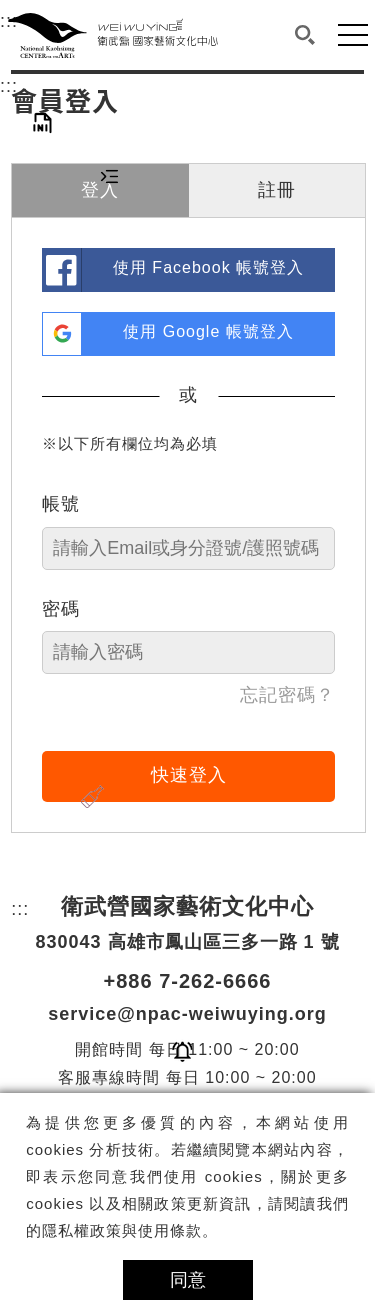  Describe the element at coordinates (92, 797) in the screenshot. I see `browse beer or beverage options` at that location.